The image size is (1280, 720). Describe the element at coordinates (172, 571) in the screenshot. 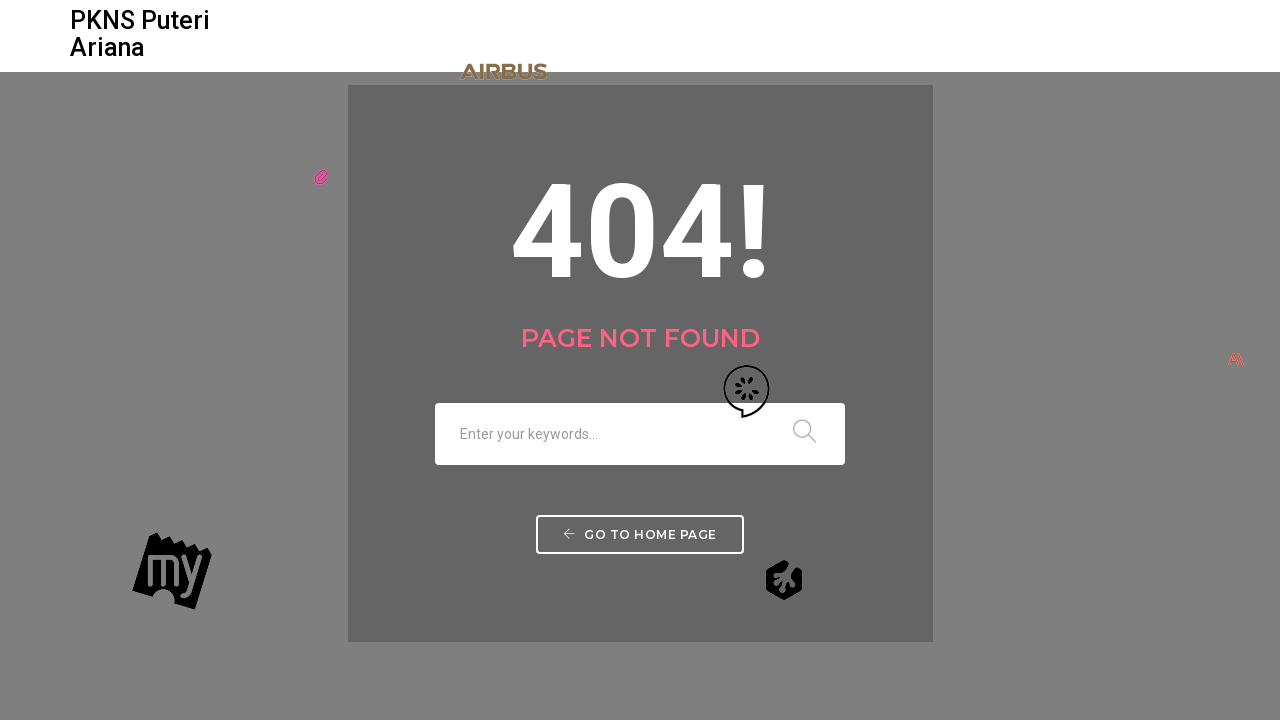

I see `open BookMyShow app` at that location.